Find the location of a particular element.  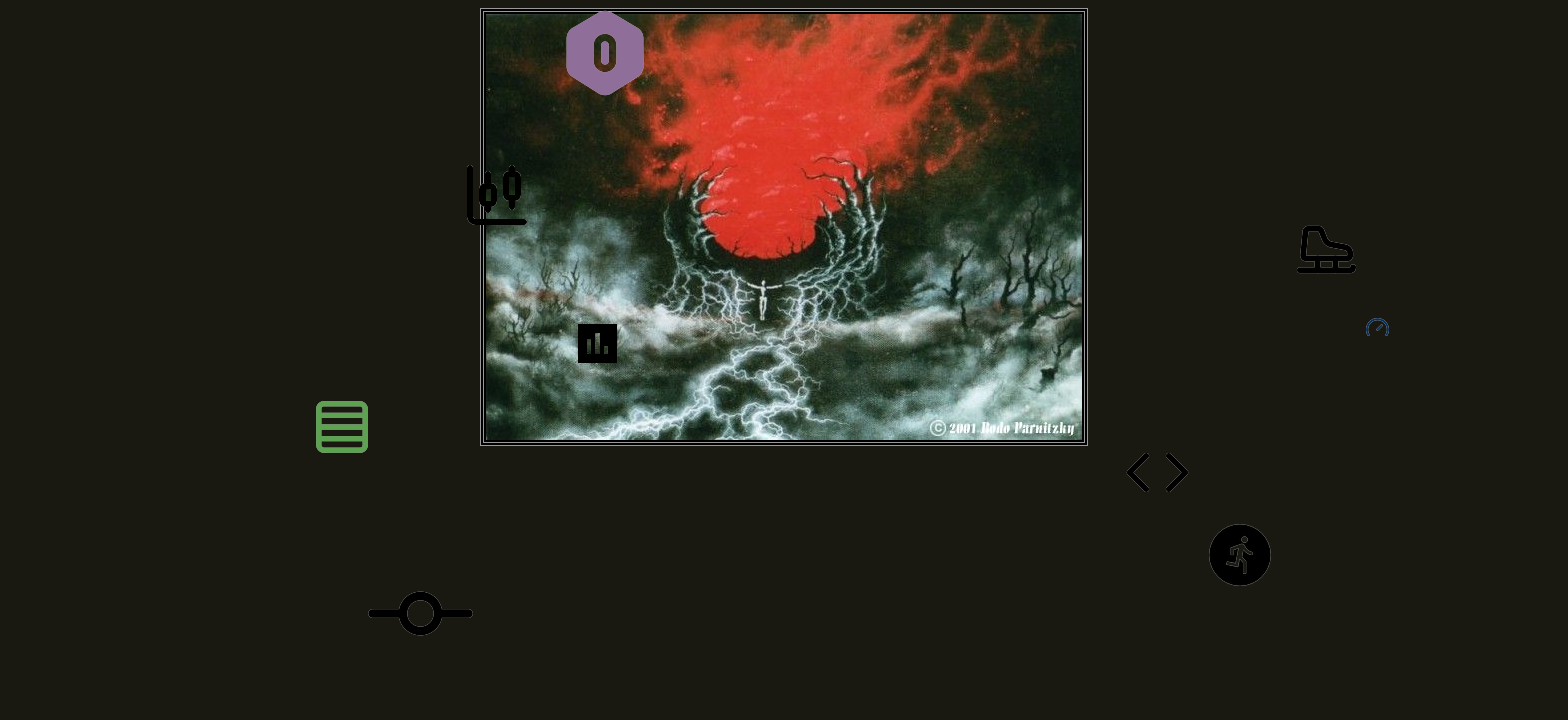

view commit details in version control is located at coordinates (420, 613).